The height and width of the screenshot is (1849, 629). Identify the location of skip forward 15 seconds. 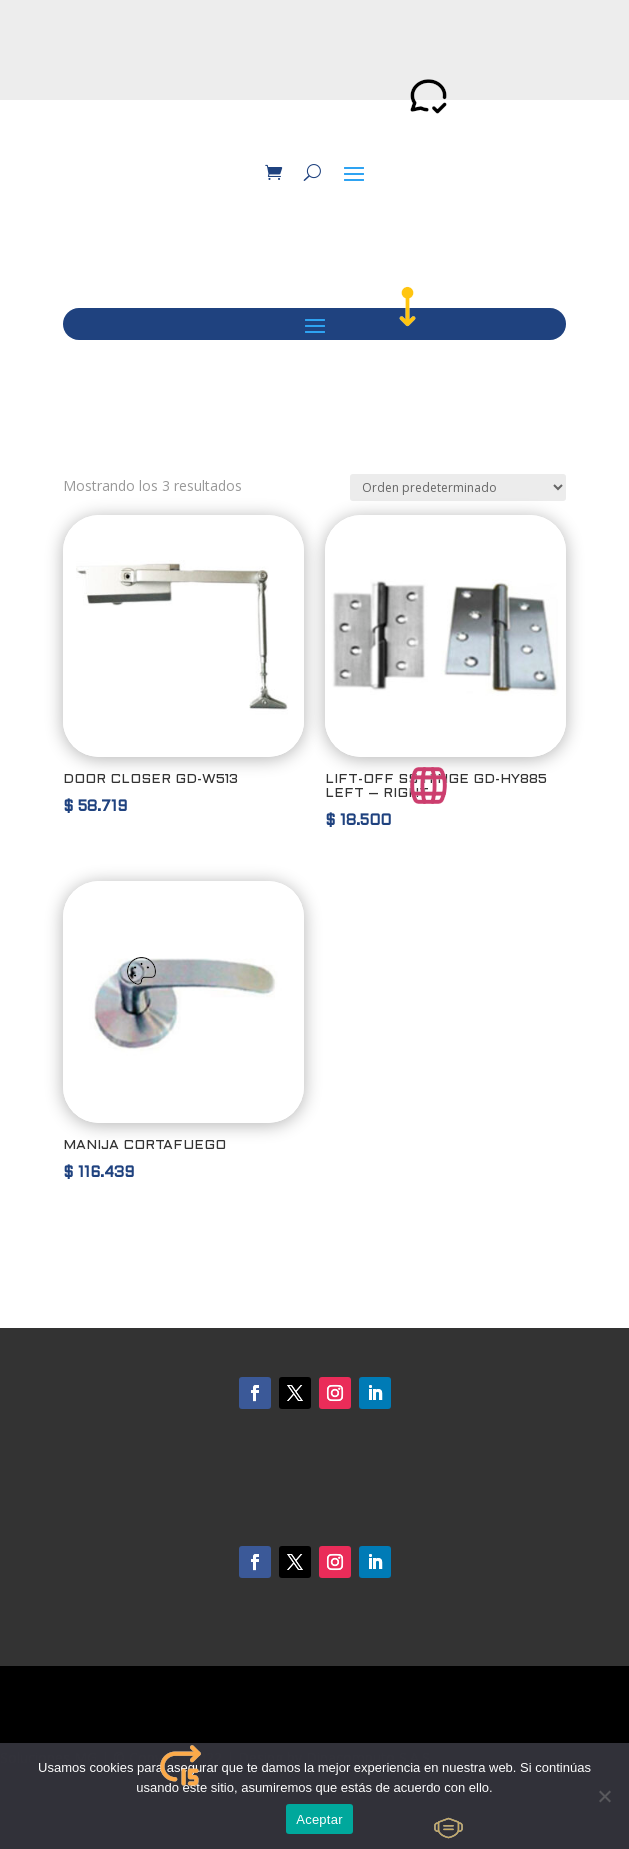
(181, 1766).